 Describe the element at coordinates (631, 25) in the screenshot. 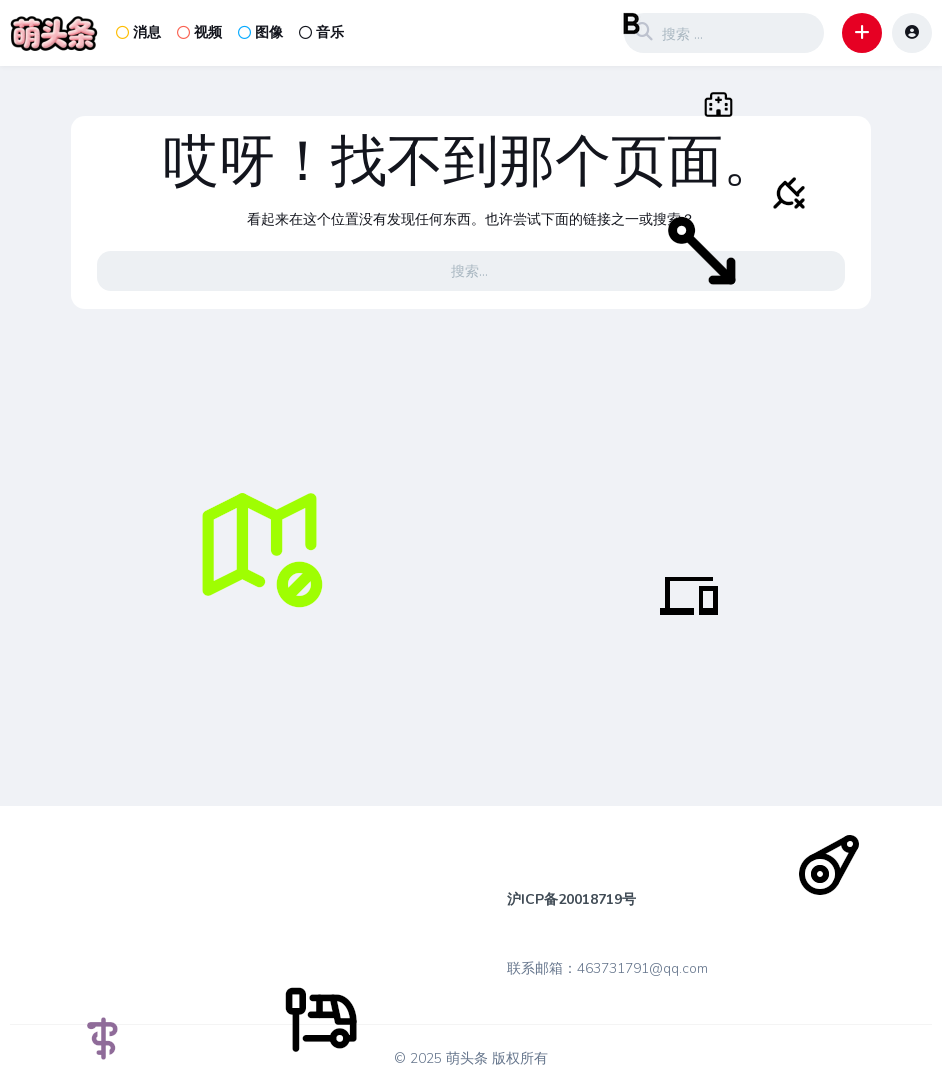

I see `apply bold formatting to selected text` at that location.